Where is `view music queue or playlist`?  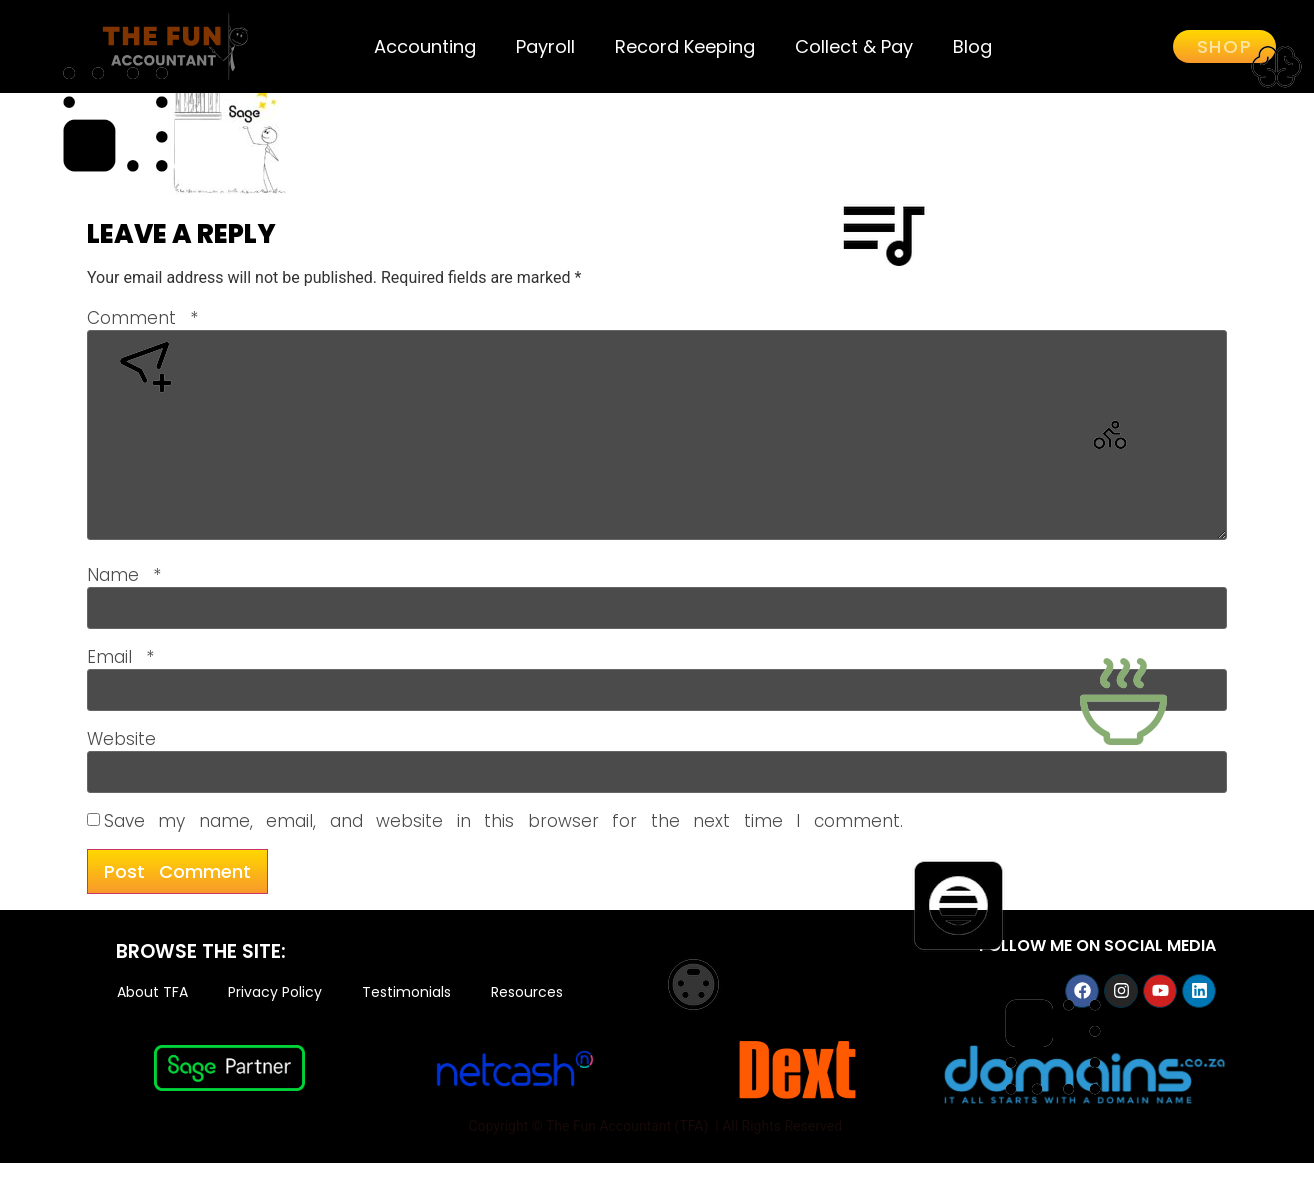
view music queue or playlist is located at coordinates (882, 232).